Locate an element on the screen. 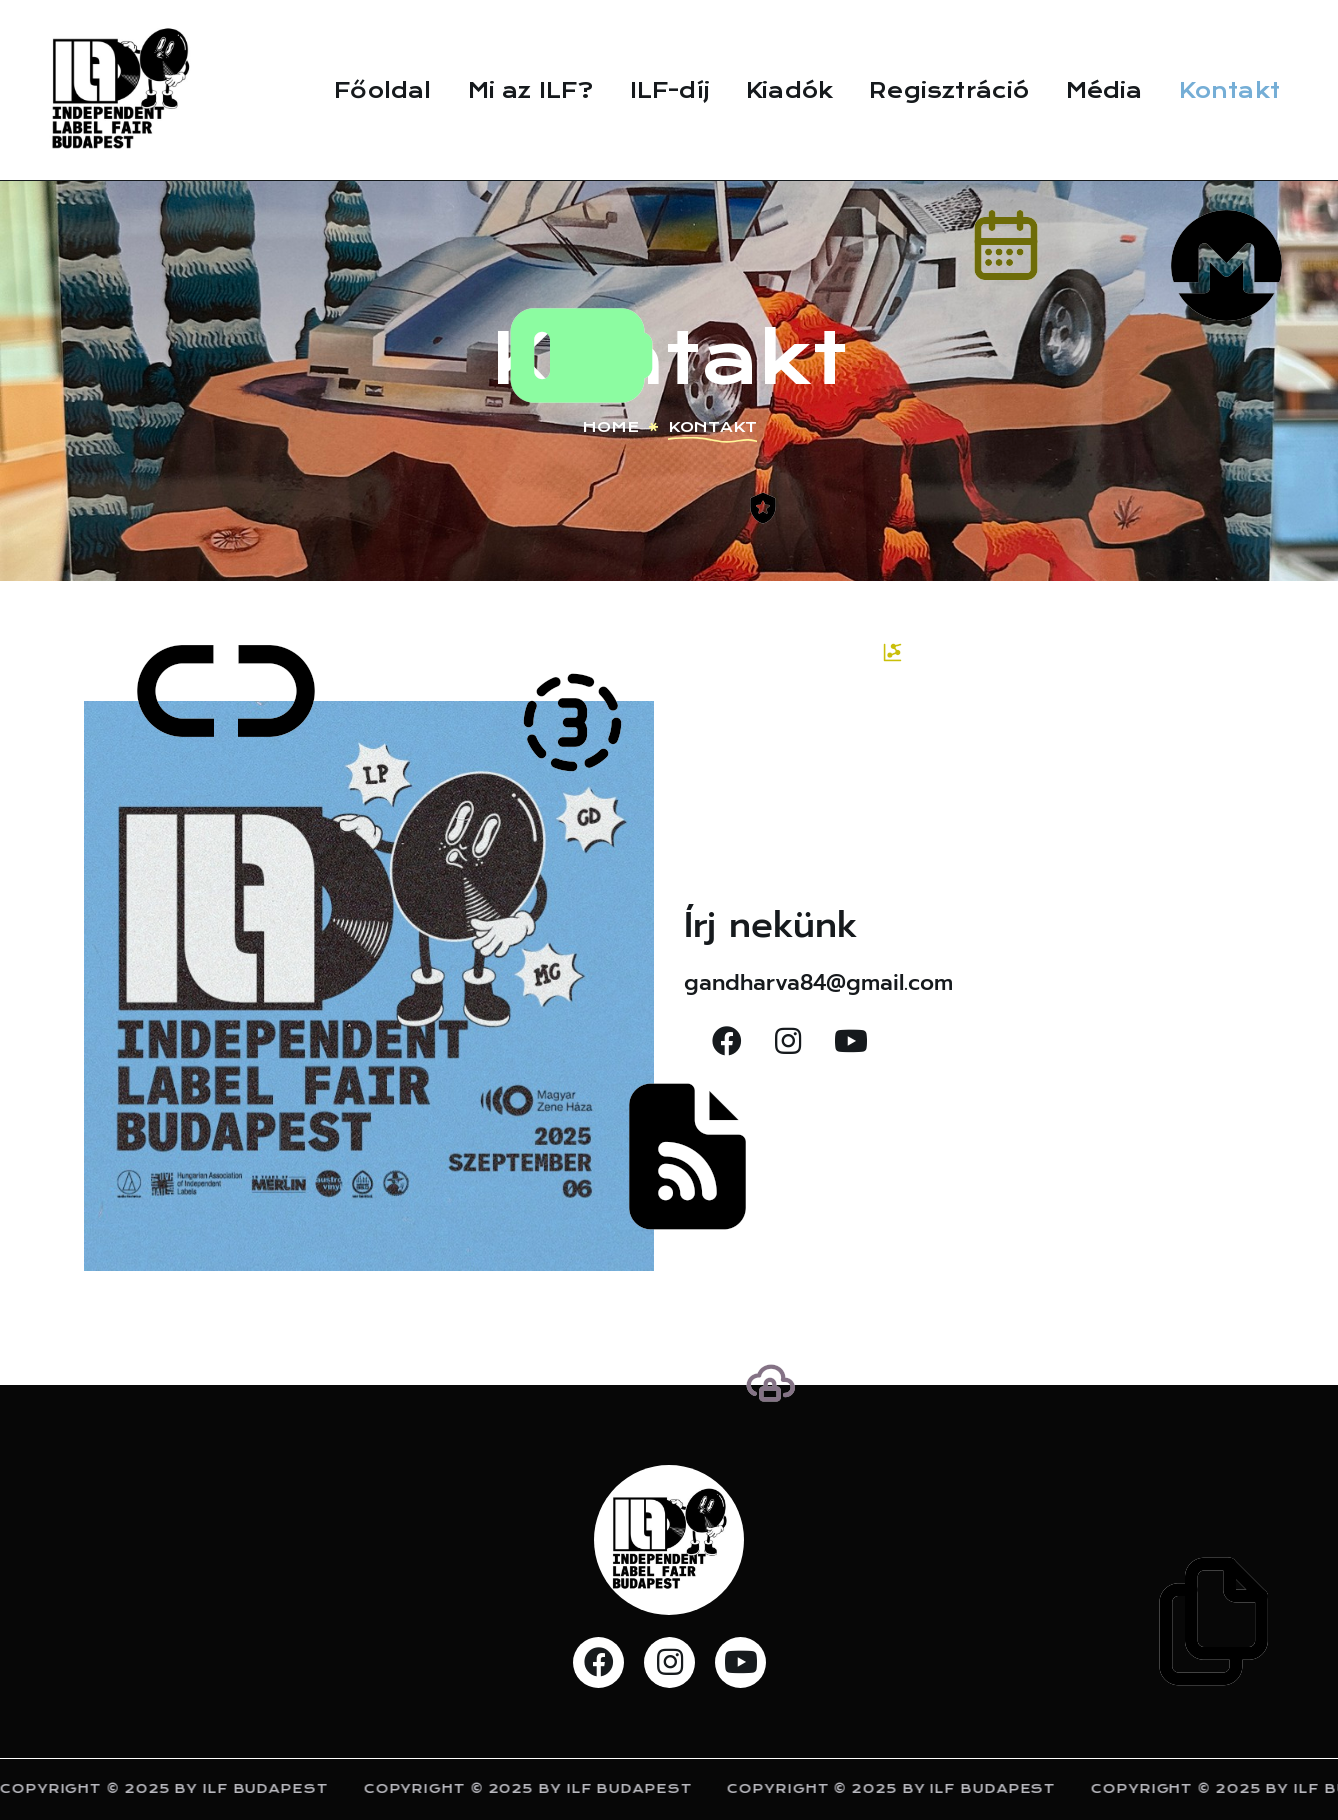 The height and width of the screenshot is (1820, 1338). access local police or emergency services is located at coordinates (763, 508).